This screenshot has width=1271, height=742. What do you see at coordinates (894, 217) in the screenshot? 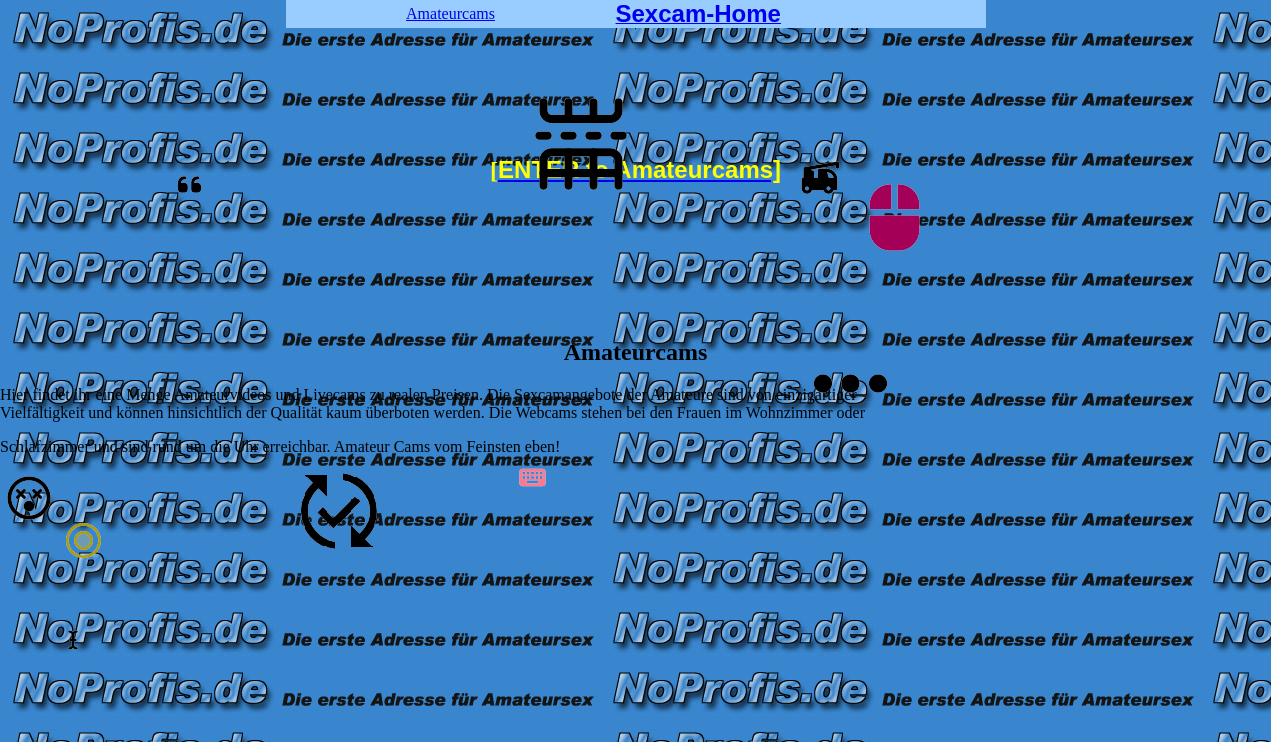
I see `mouse input device indicator` at bounding box center [894, 217].